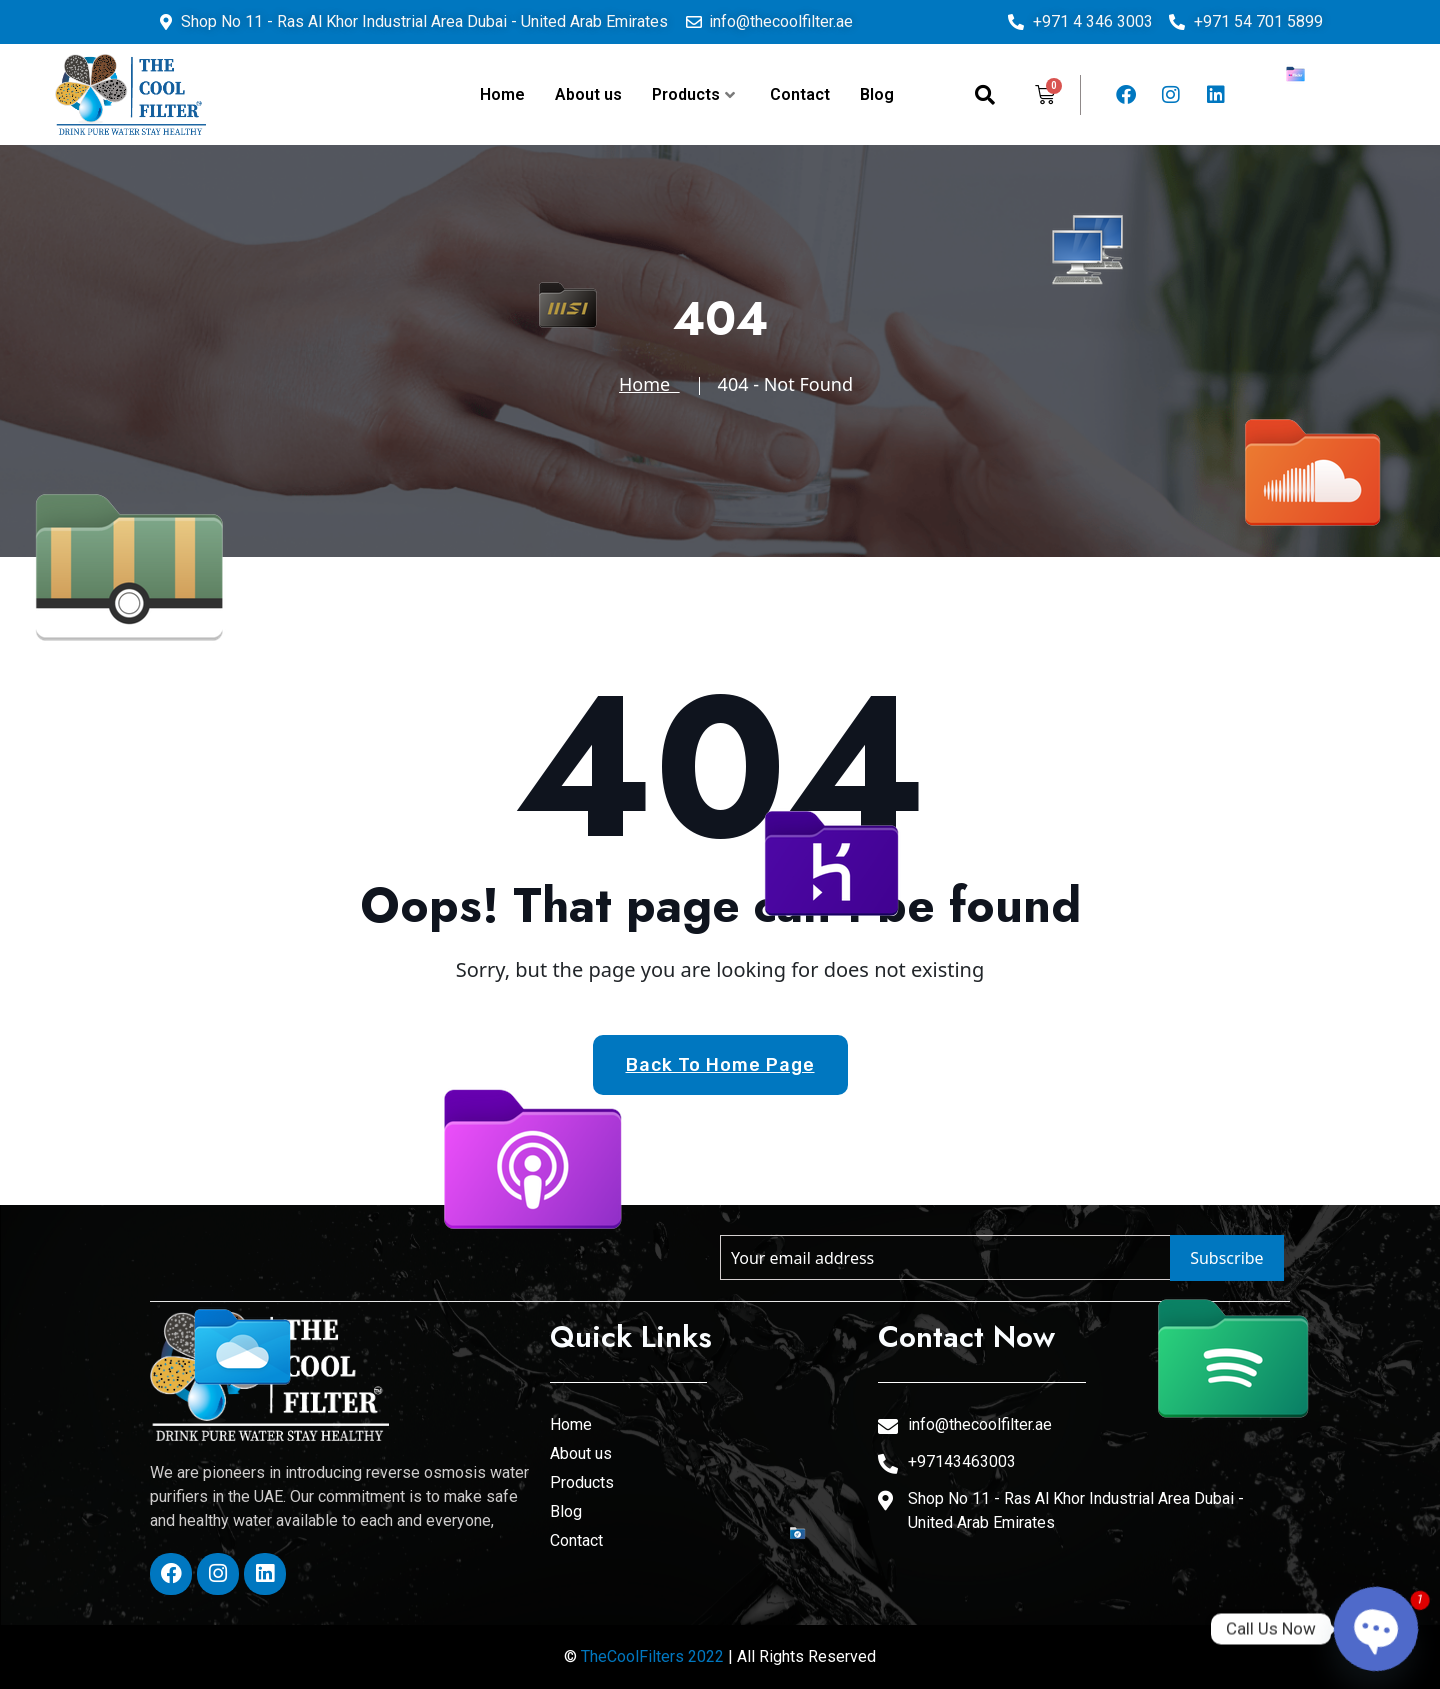 Image resolution: width=1440 pixels, height=1689 pixels. What do you see at coordinates (1312, 476) in the screenshot?
I see `open your SoundCloud downloads folder` at bounding box center [1312, 476].